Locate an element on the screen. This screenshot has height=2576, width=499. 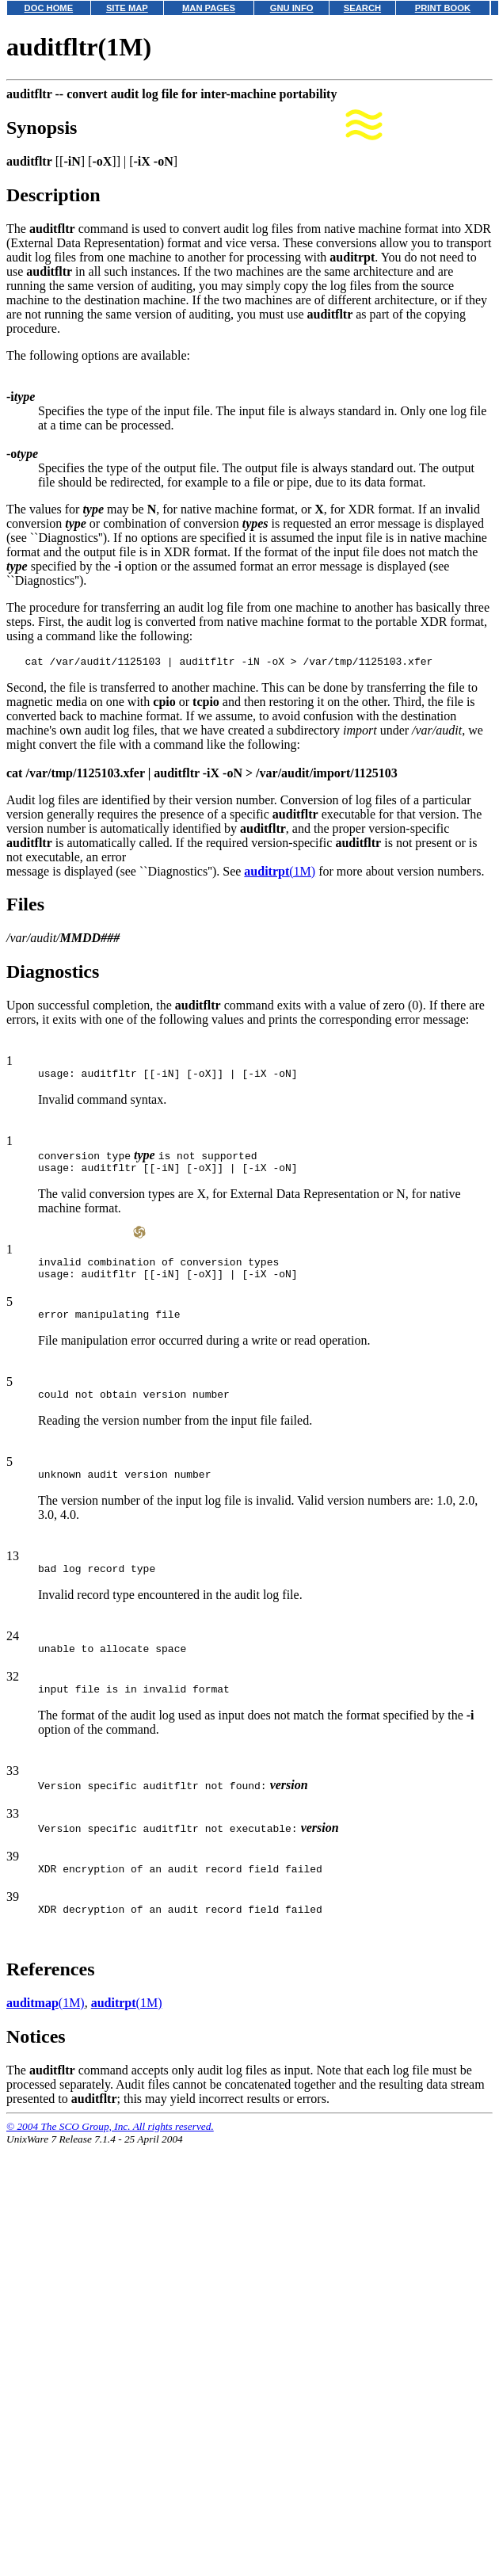
open OpenAI or ChatGPT app is located at coordinates (139, 1232).